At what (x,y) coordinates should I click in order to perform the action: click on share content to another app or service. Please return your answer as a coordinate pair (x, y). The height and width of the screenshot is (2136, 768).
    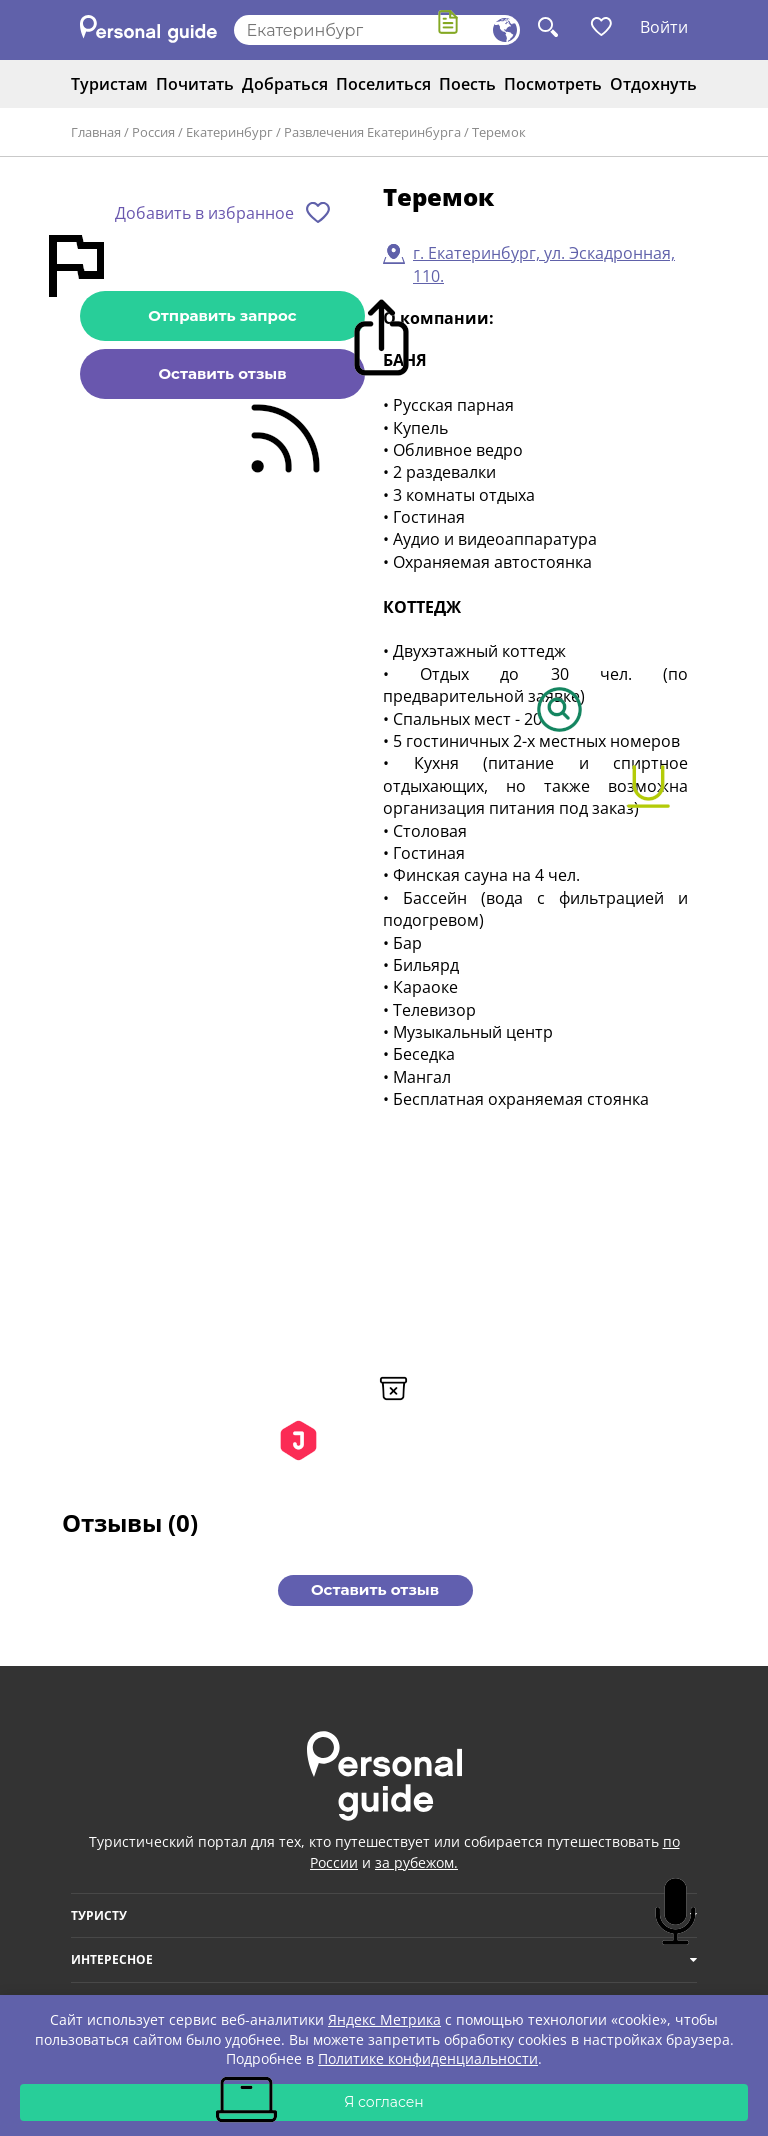
    Looking at the image, I should click on (381, 337).